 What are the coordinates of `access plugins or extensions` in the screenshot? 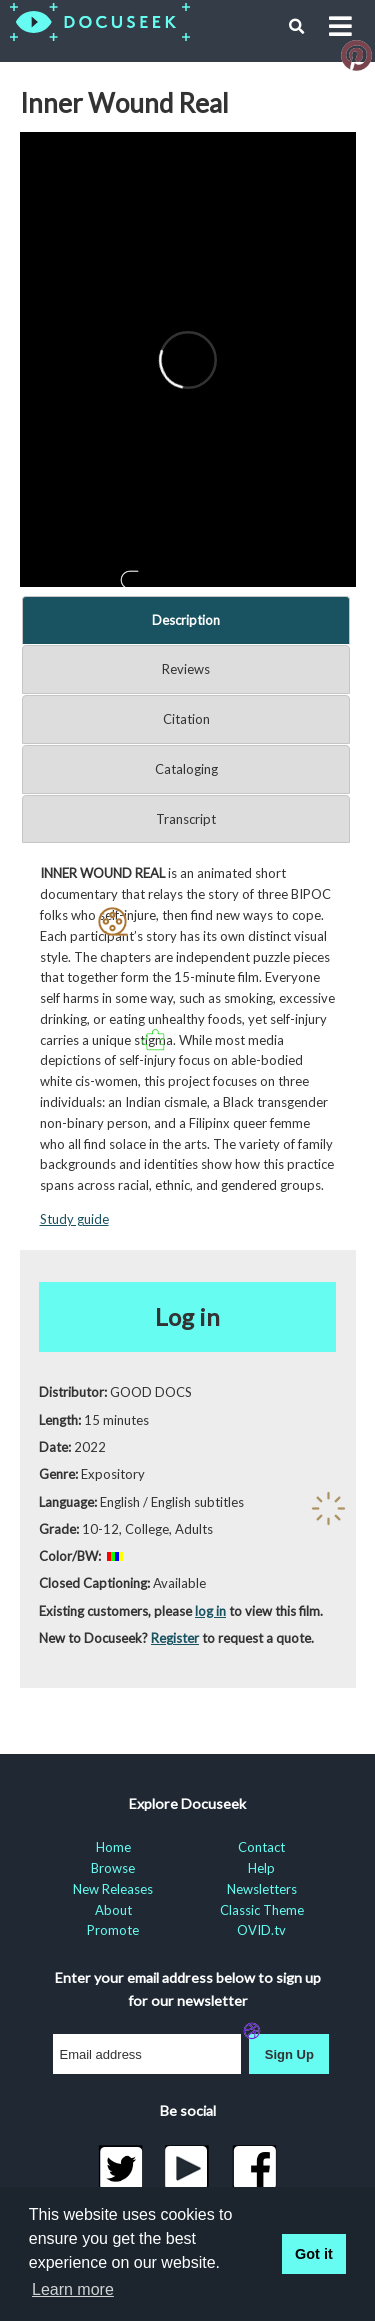 It's located at (154, 1040).